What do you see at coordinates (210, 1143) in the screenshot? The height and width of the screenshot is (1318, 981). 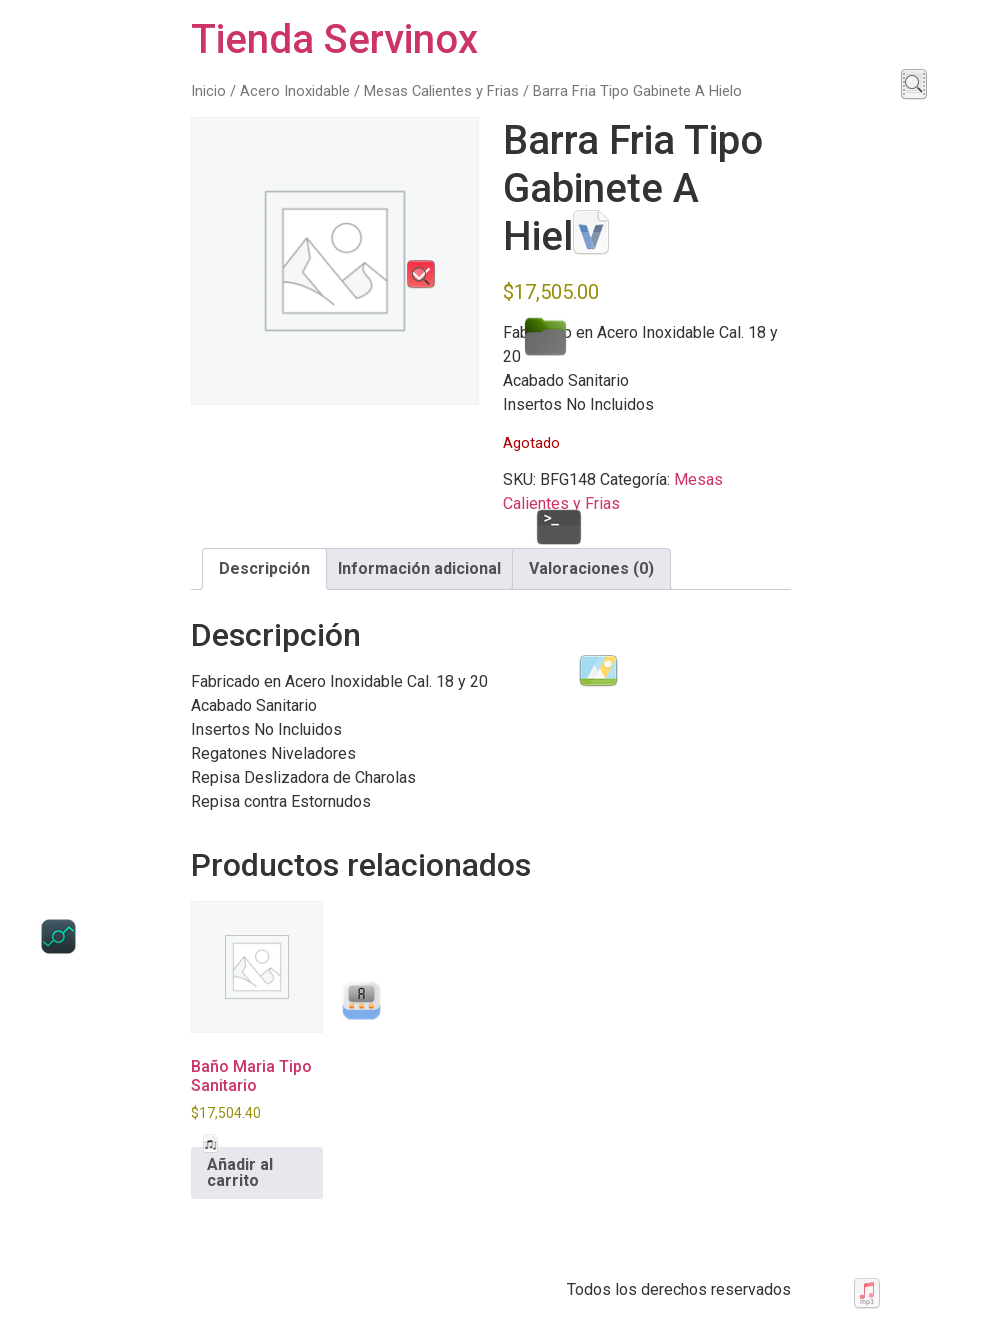 I see `an iMelody ringtone file` at bounding box center [210, 1143].